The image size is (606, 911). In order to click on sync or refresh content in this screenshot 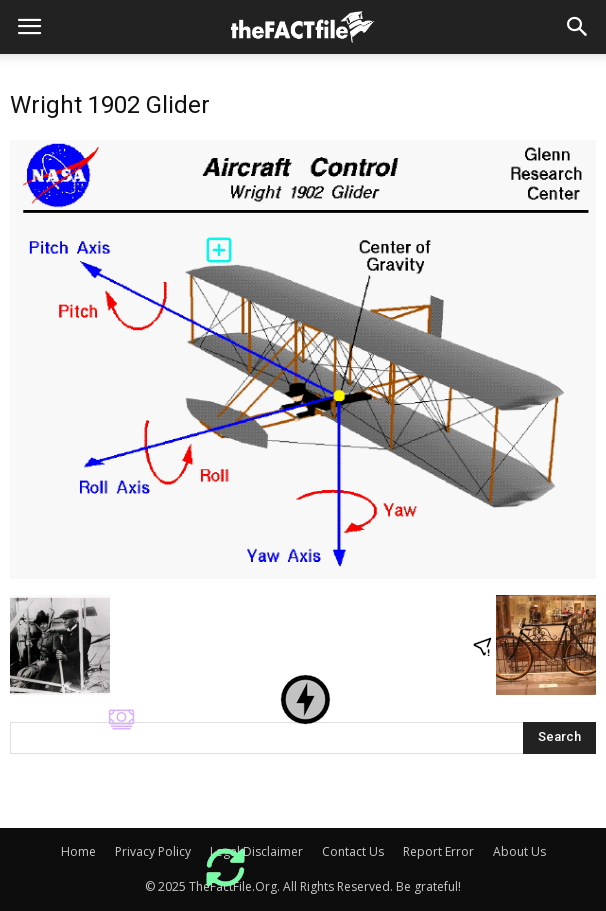, I will do `click(225, 867)`.